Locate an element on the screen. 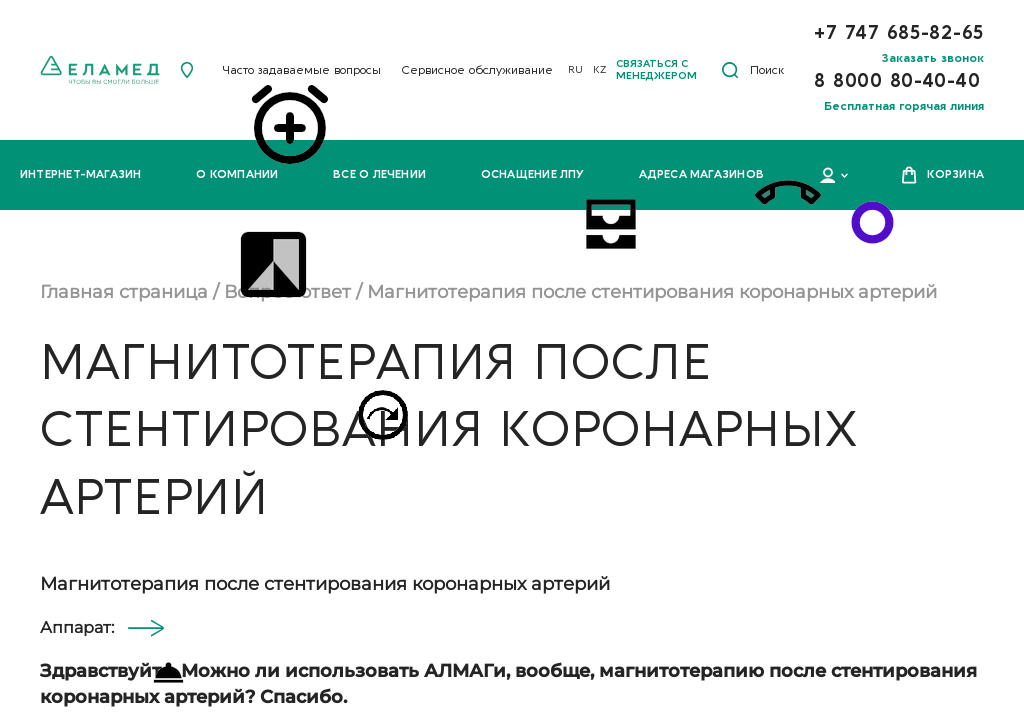 This screenshot has width=1024, height=720. end the current phone call is located at coordinates (788, 194).